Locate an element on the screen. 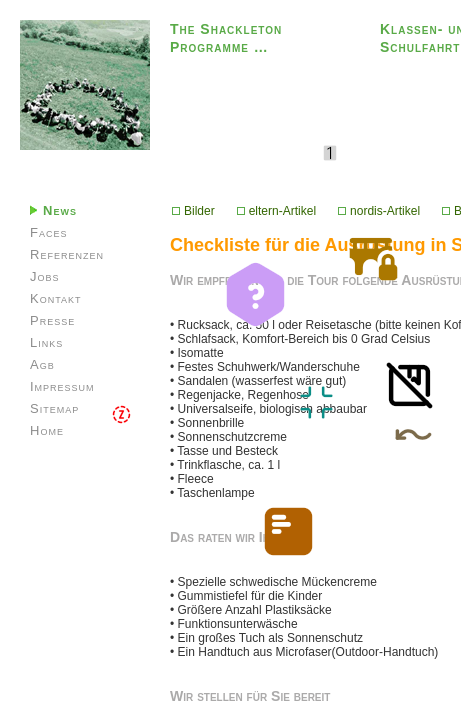  indicates first place or top ranking is located at coordinates (330, 153).